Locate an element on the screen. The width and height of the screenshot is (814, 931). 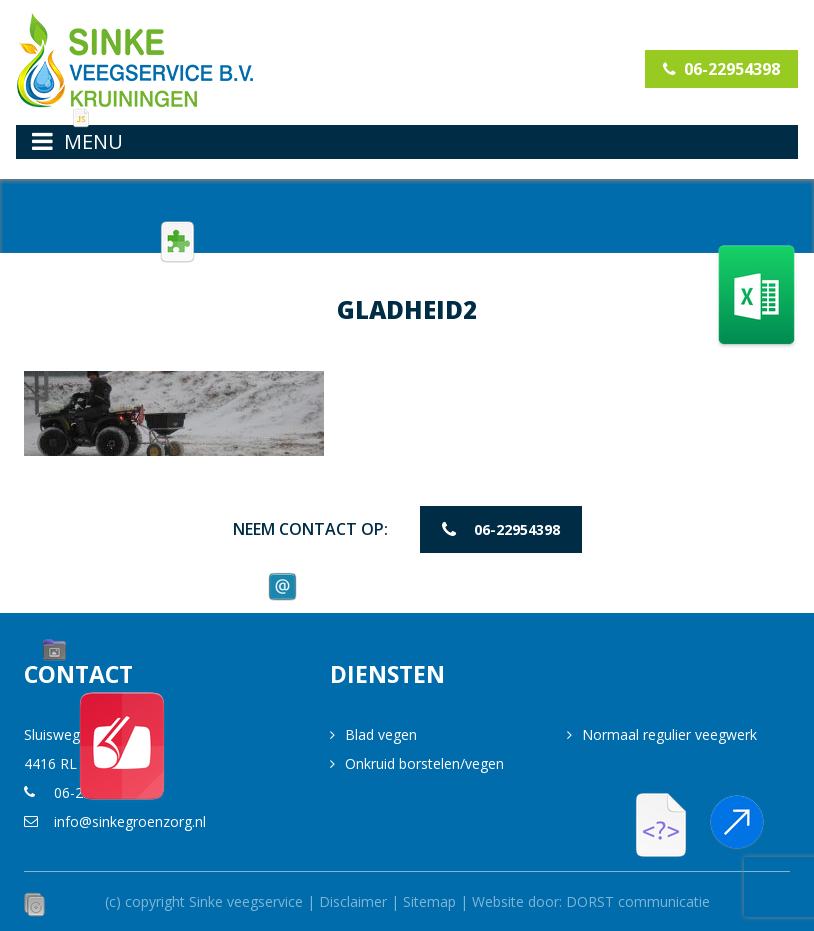
open your pictures folder is located at coordinates (54, 649).